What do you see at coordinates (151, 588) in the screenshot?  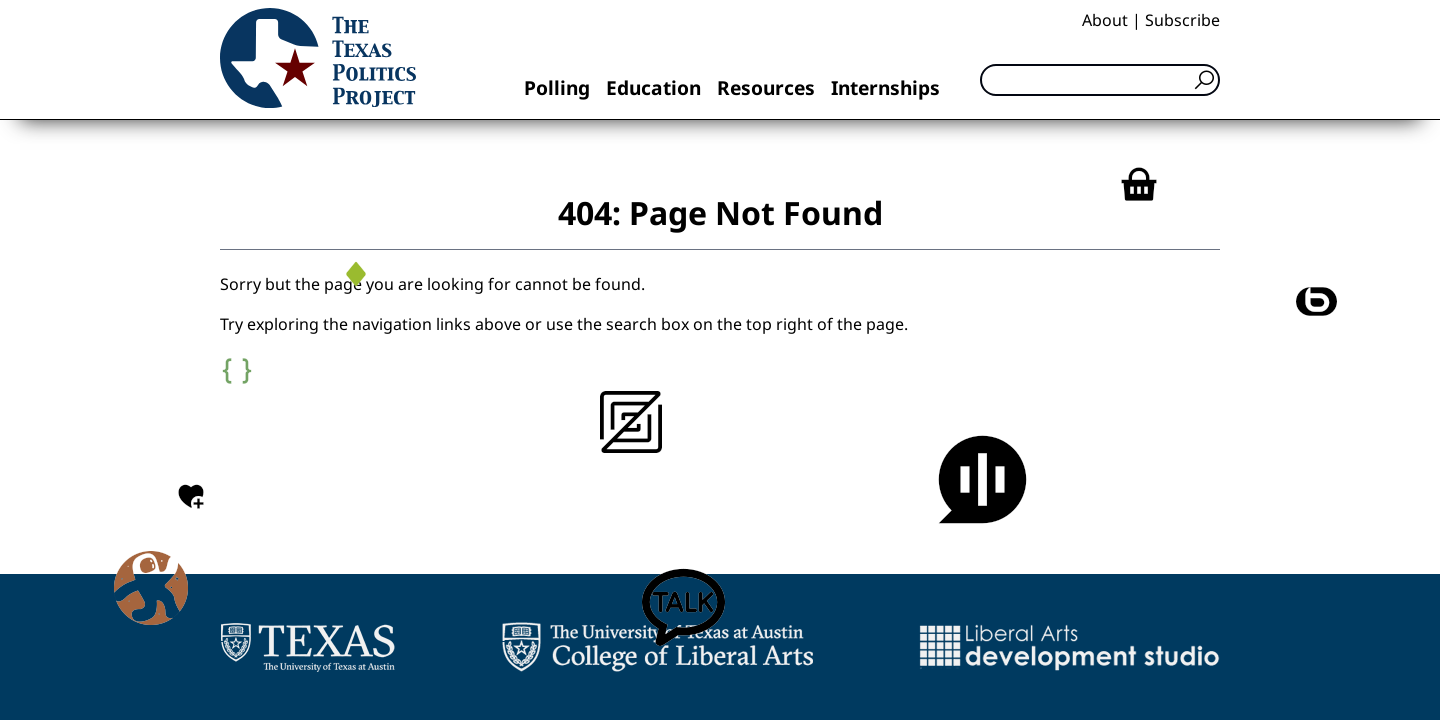 I see `open the odysee app` at bounding box center [151, 588].